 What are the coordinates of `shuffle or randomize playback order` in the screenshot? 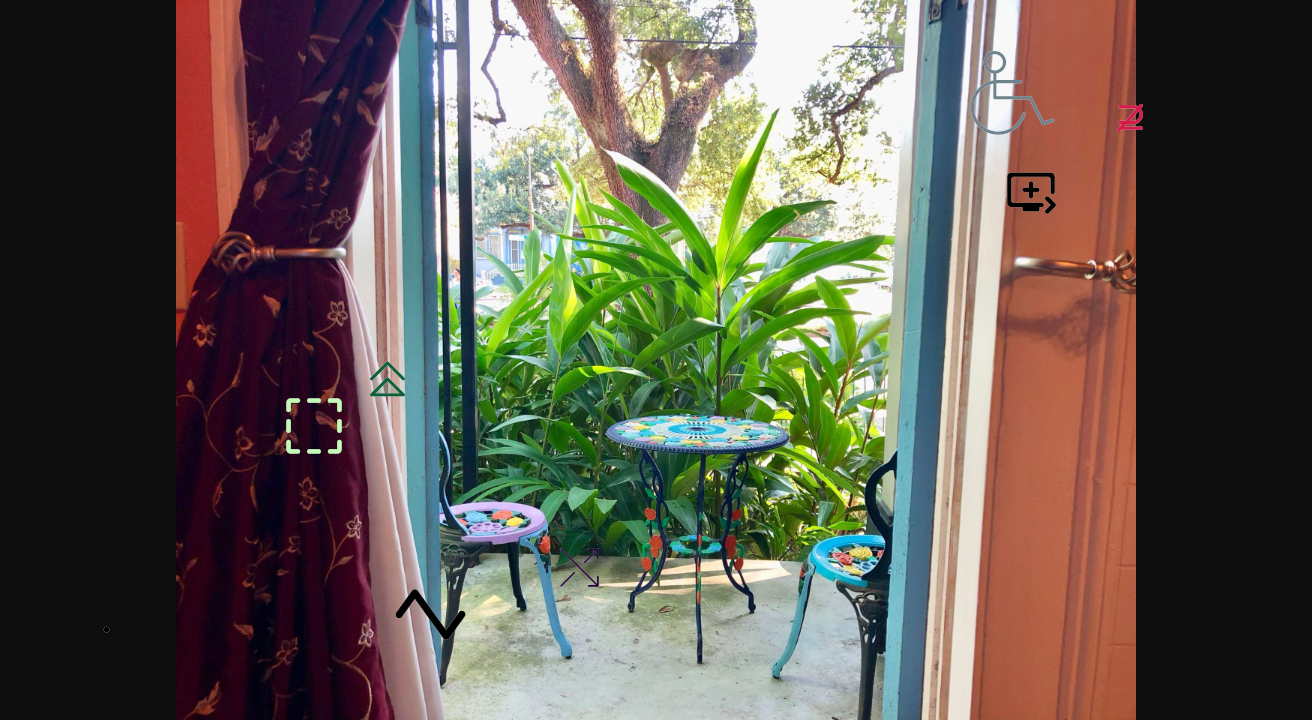 It's located at (579, 567).